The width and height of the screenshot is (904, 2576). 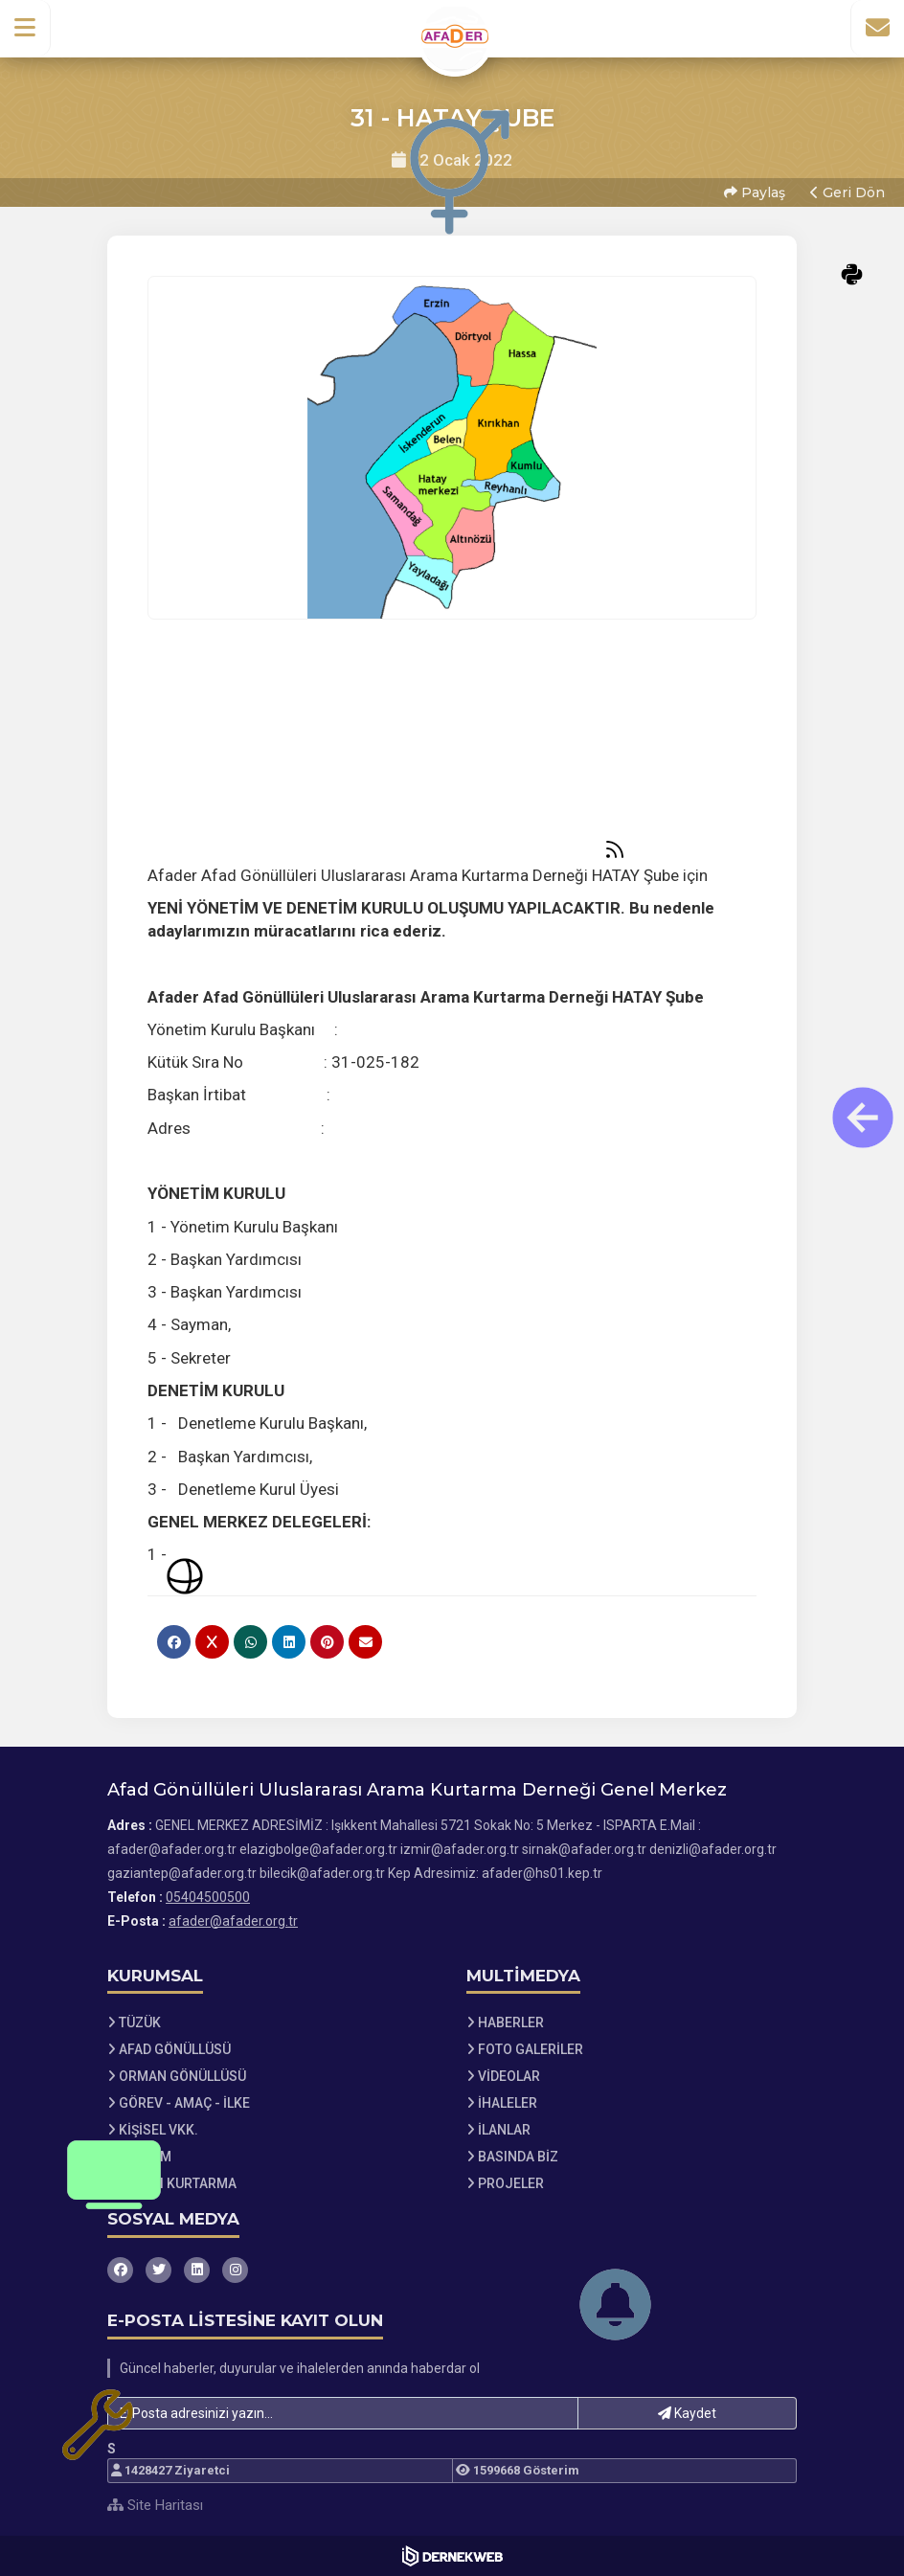 I want to click on view notifications, so click(x=615, y=2304).